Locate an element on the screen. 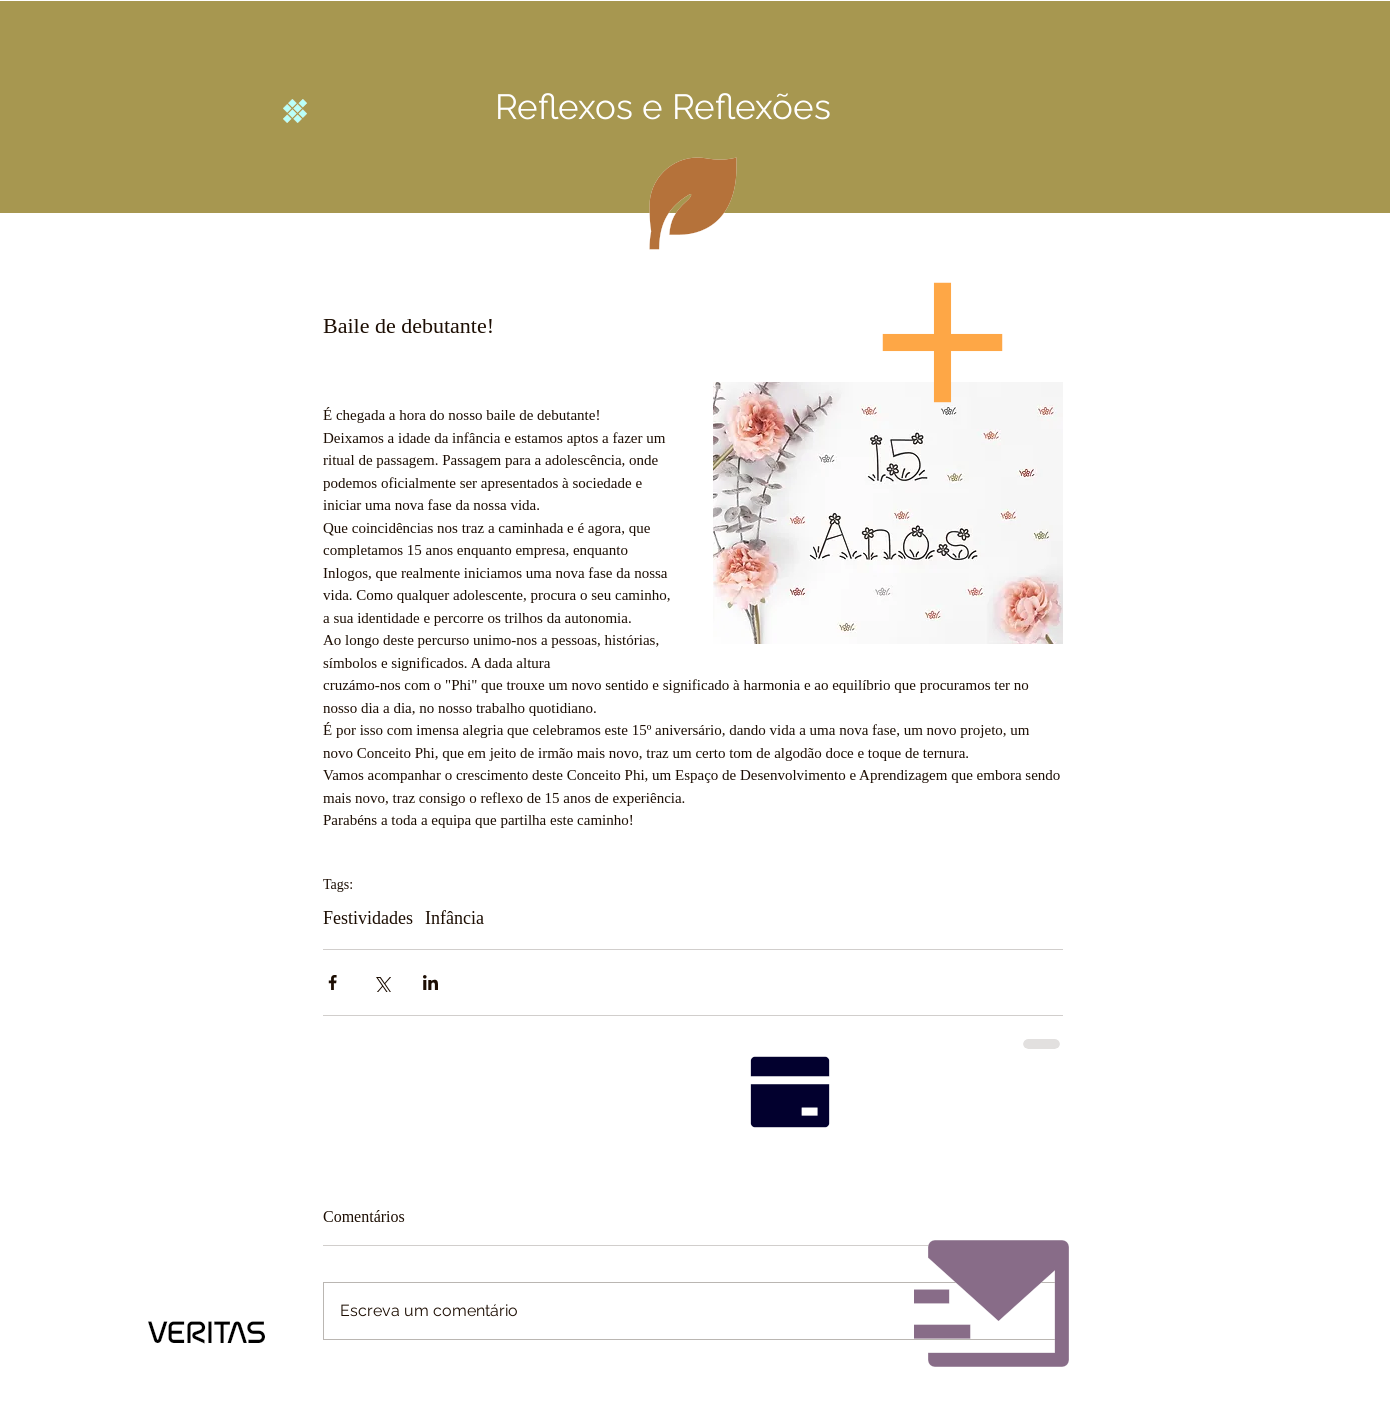 Image resolution: width=1390 pixels, height=1418 pixels. access payment methods is located at coordinates (790, 1092).